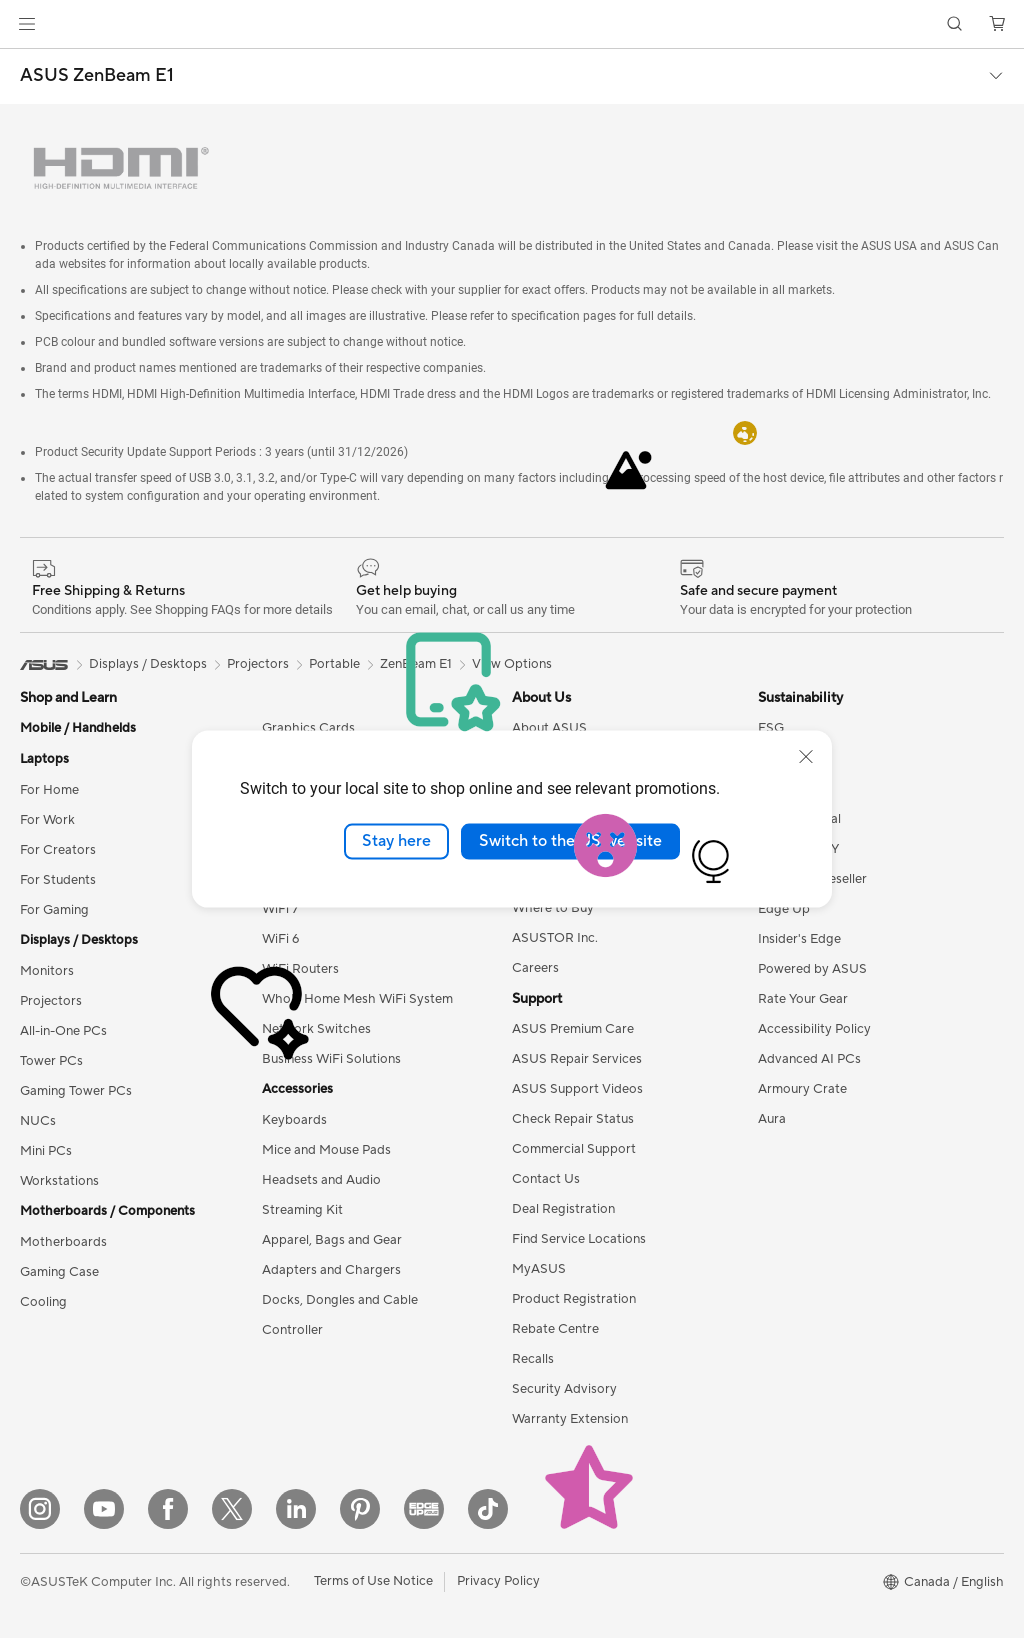 The image size is (1024, 1638). Describe the element at coordinates (628, 471) in the screenshot. I see `view photos or gallery` at that location.